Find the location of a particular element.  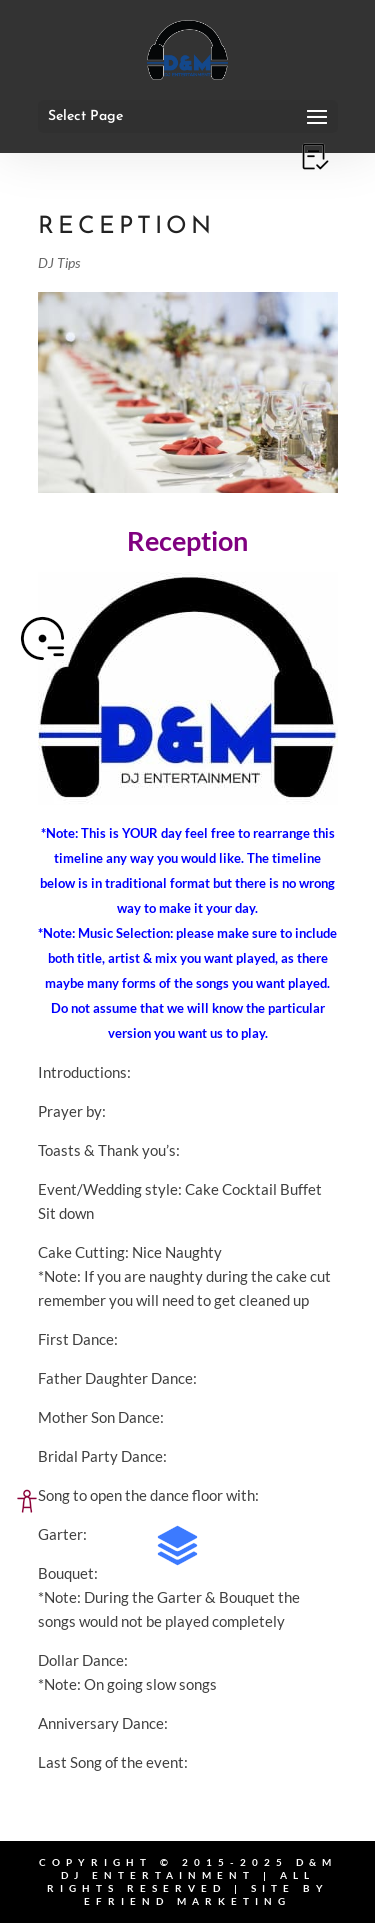

view layers or stacked content is located at coordinates (177, 1545).